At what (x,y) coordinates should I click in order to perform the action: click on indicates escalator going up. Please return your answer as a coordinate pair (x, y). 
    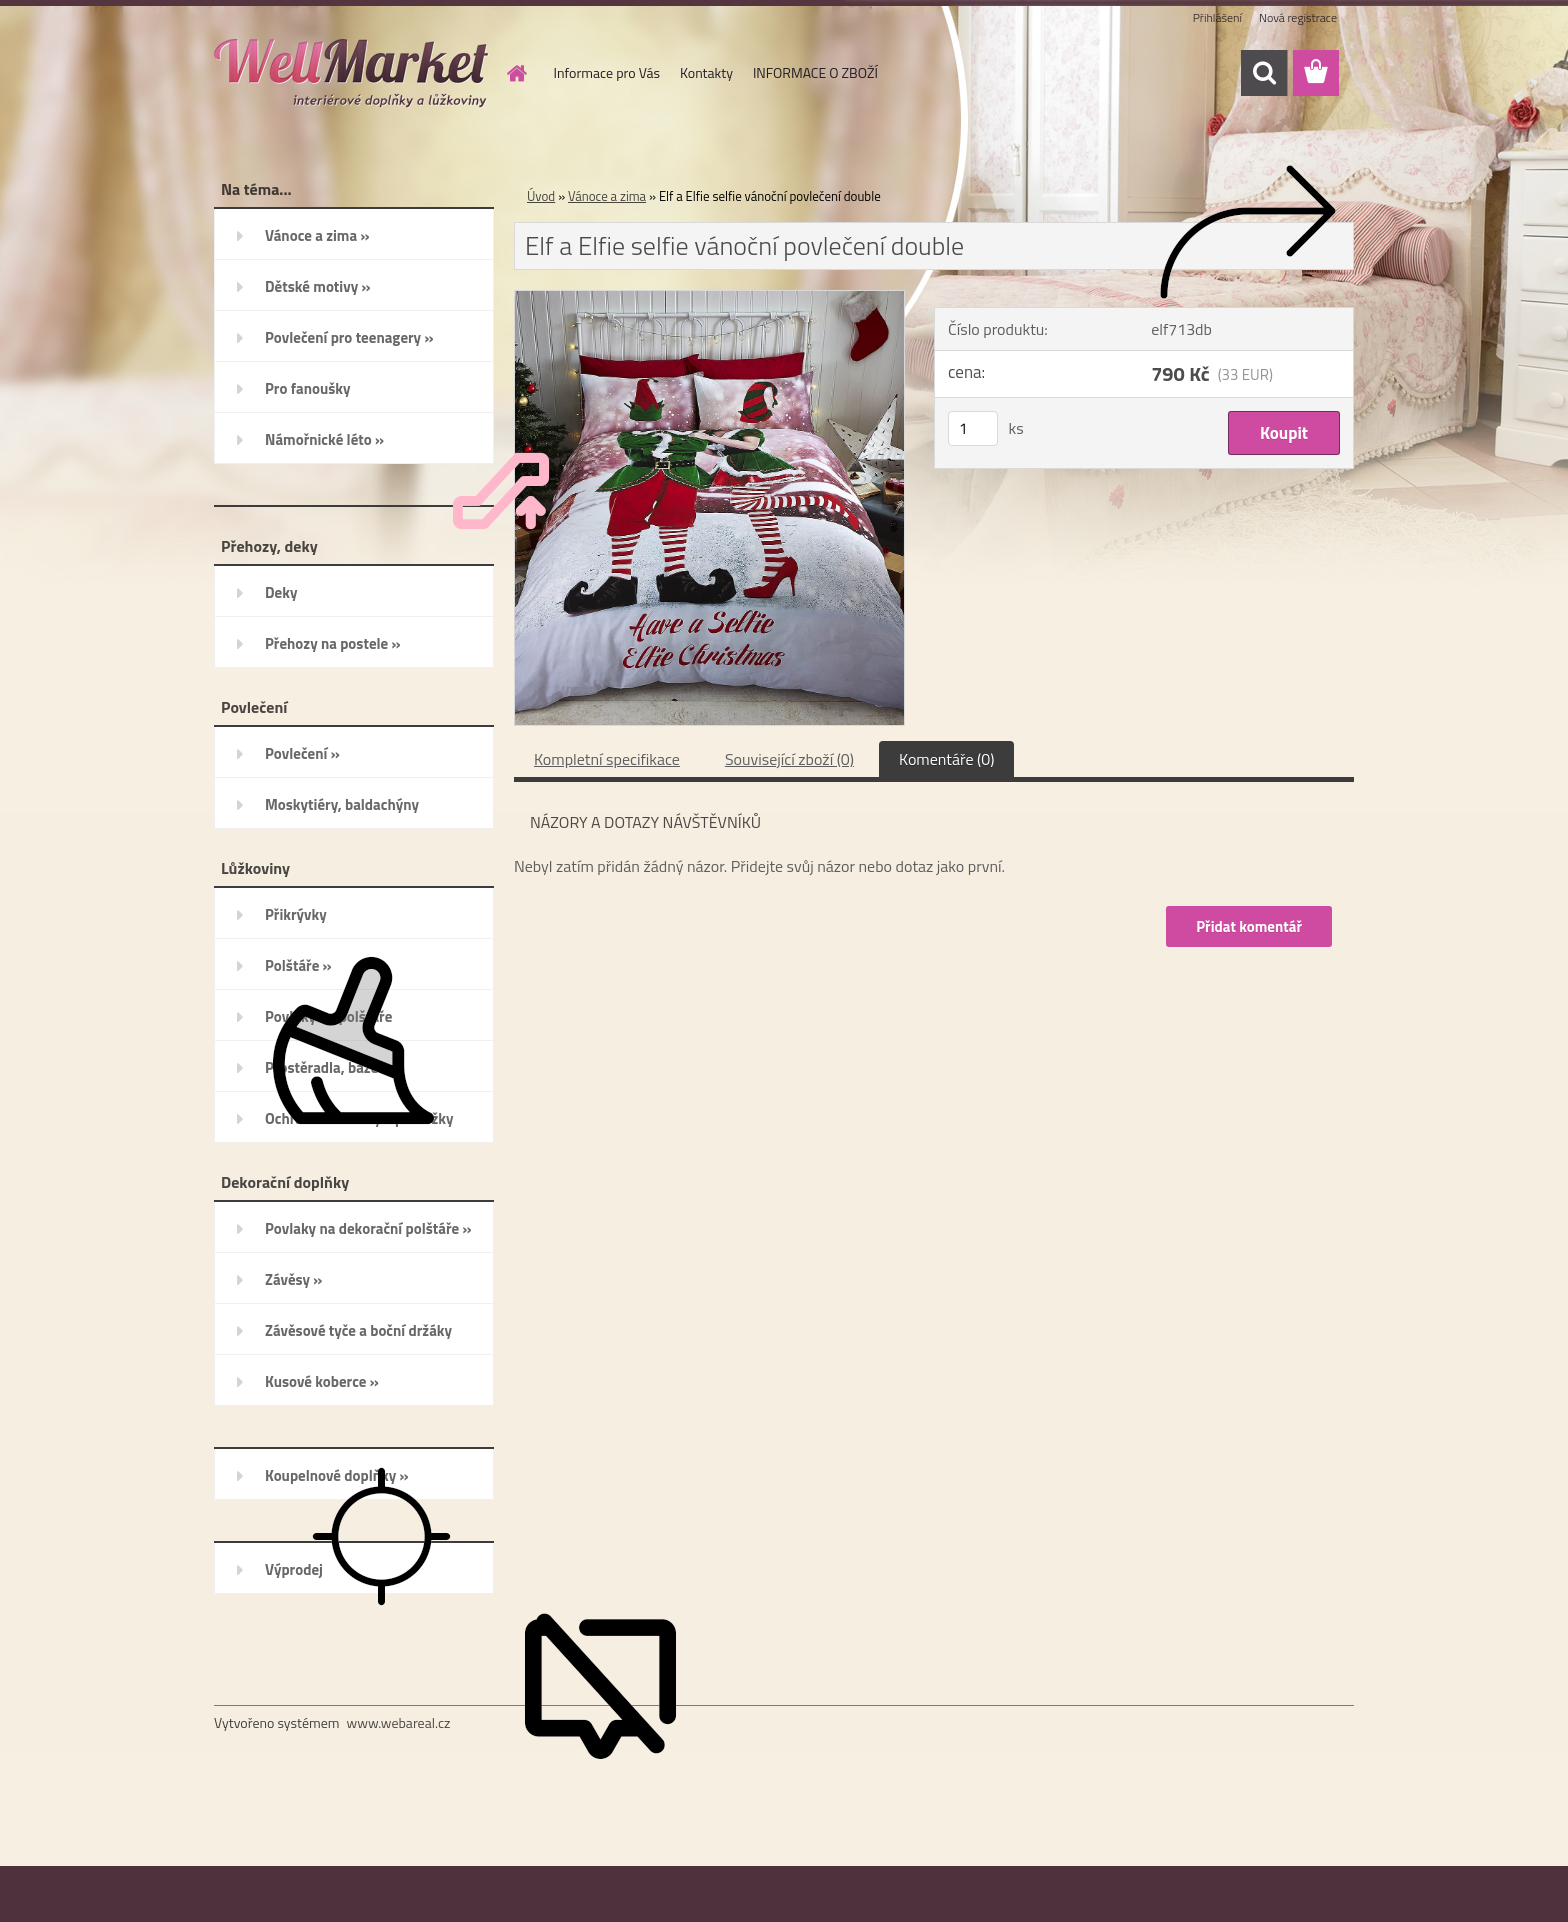
    Looking at the image, I should click on (501, 491).